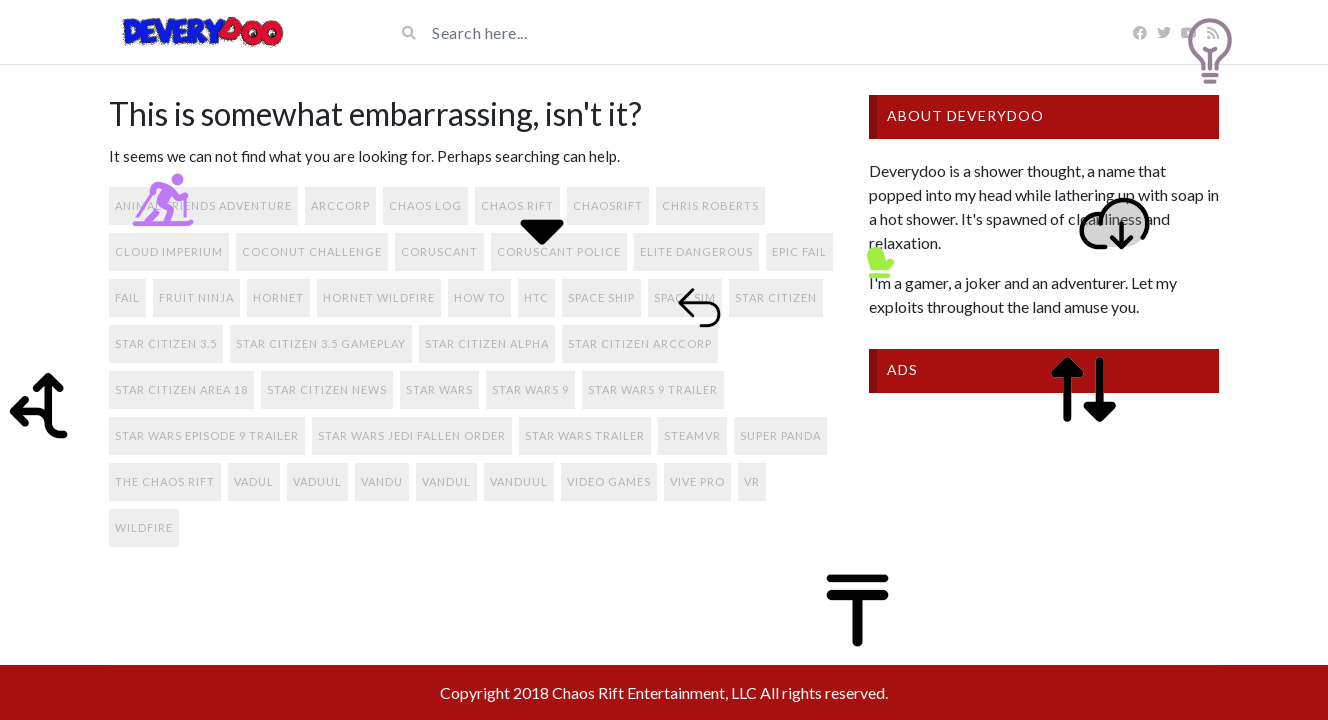 The width and height of the screenshot is (1328, 720). What do you see at coordinates (1083, 389) in the screenshot?
I see `sort items in ascending or descending order` at bounding box center [1083, 389].